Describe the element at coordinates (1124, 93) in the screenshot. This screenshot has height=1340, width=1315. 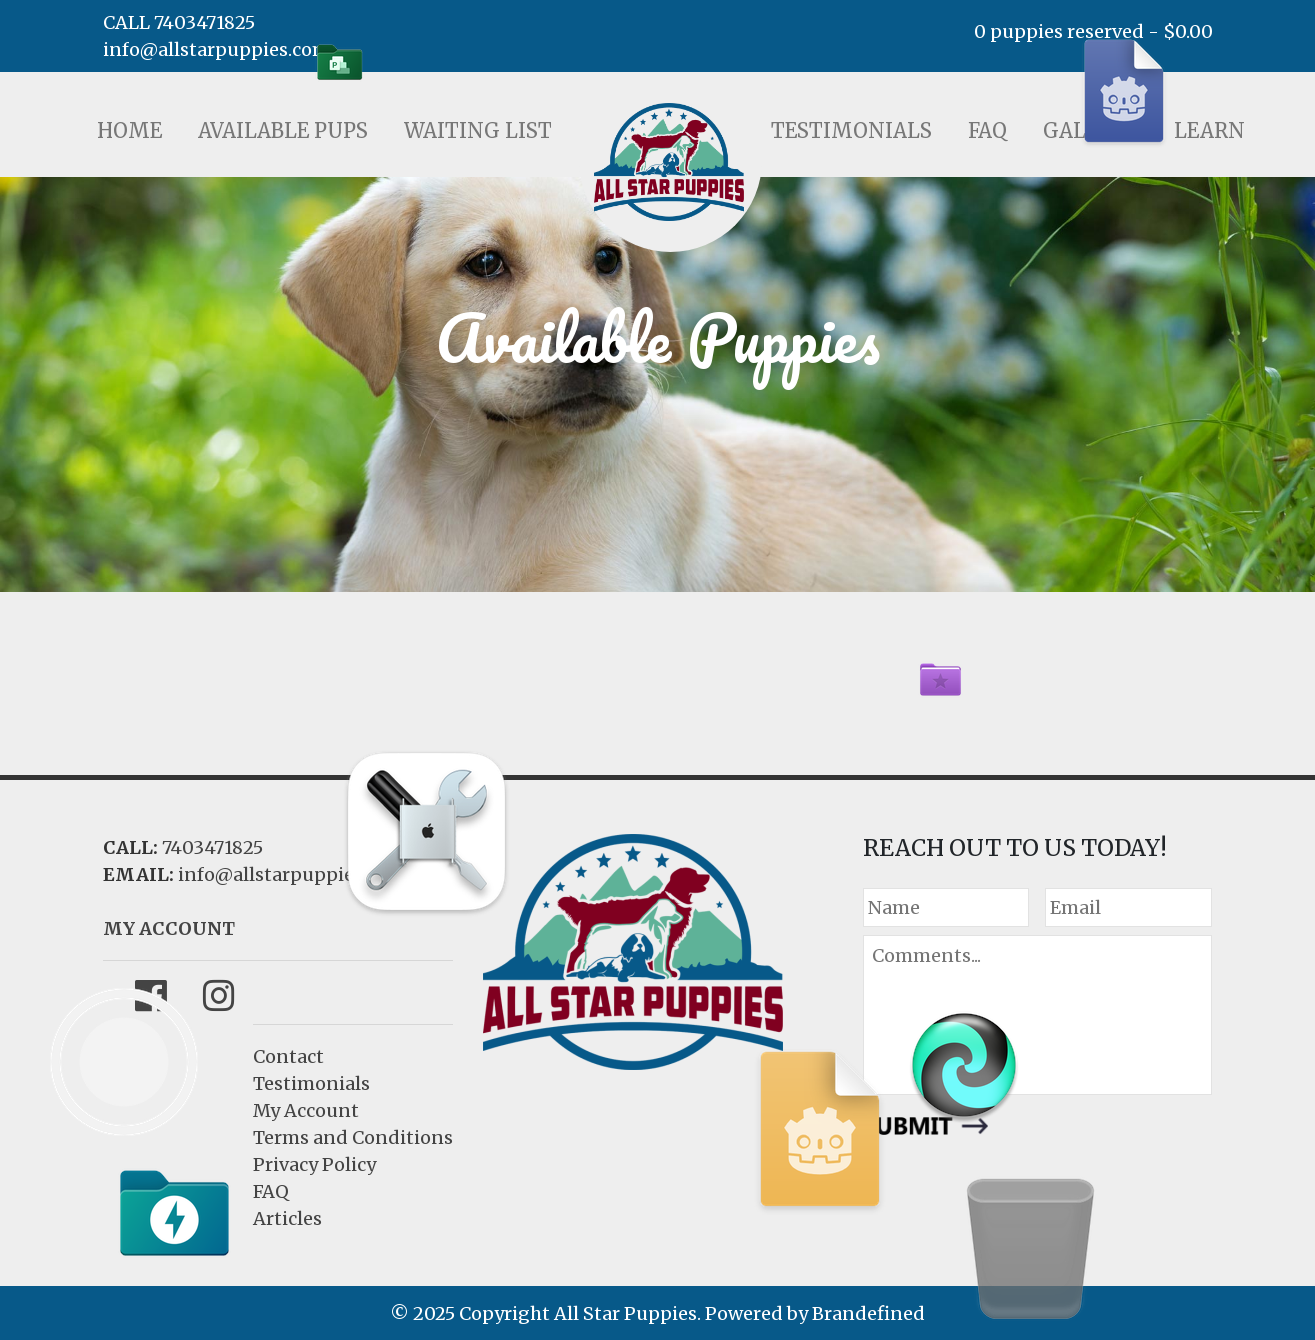
I see `a godot game engine project file` at that location.